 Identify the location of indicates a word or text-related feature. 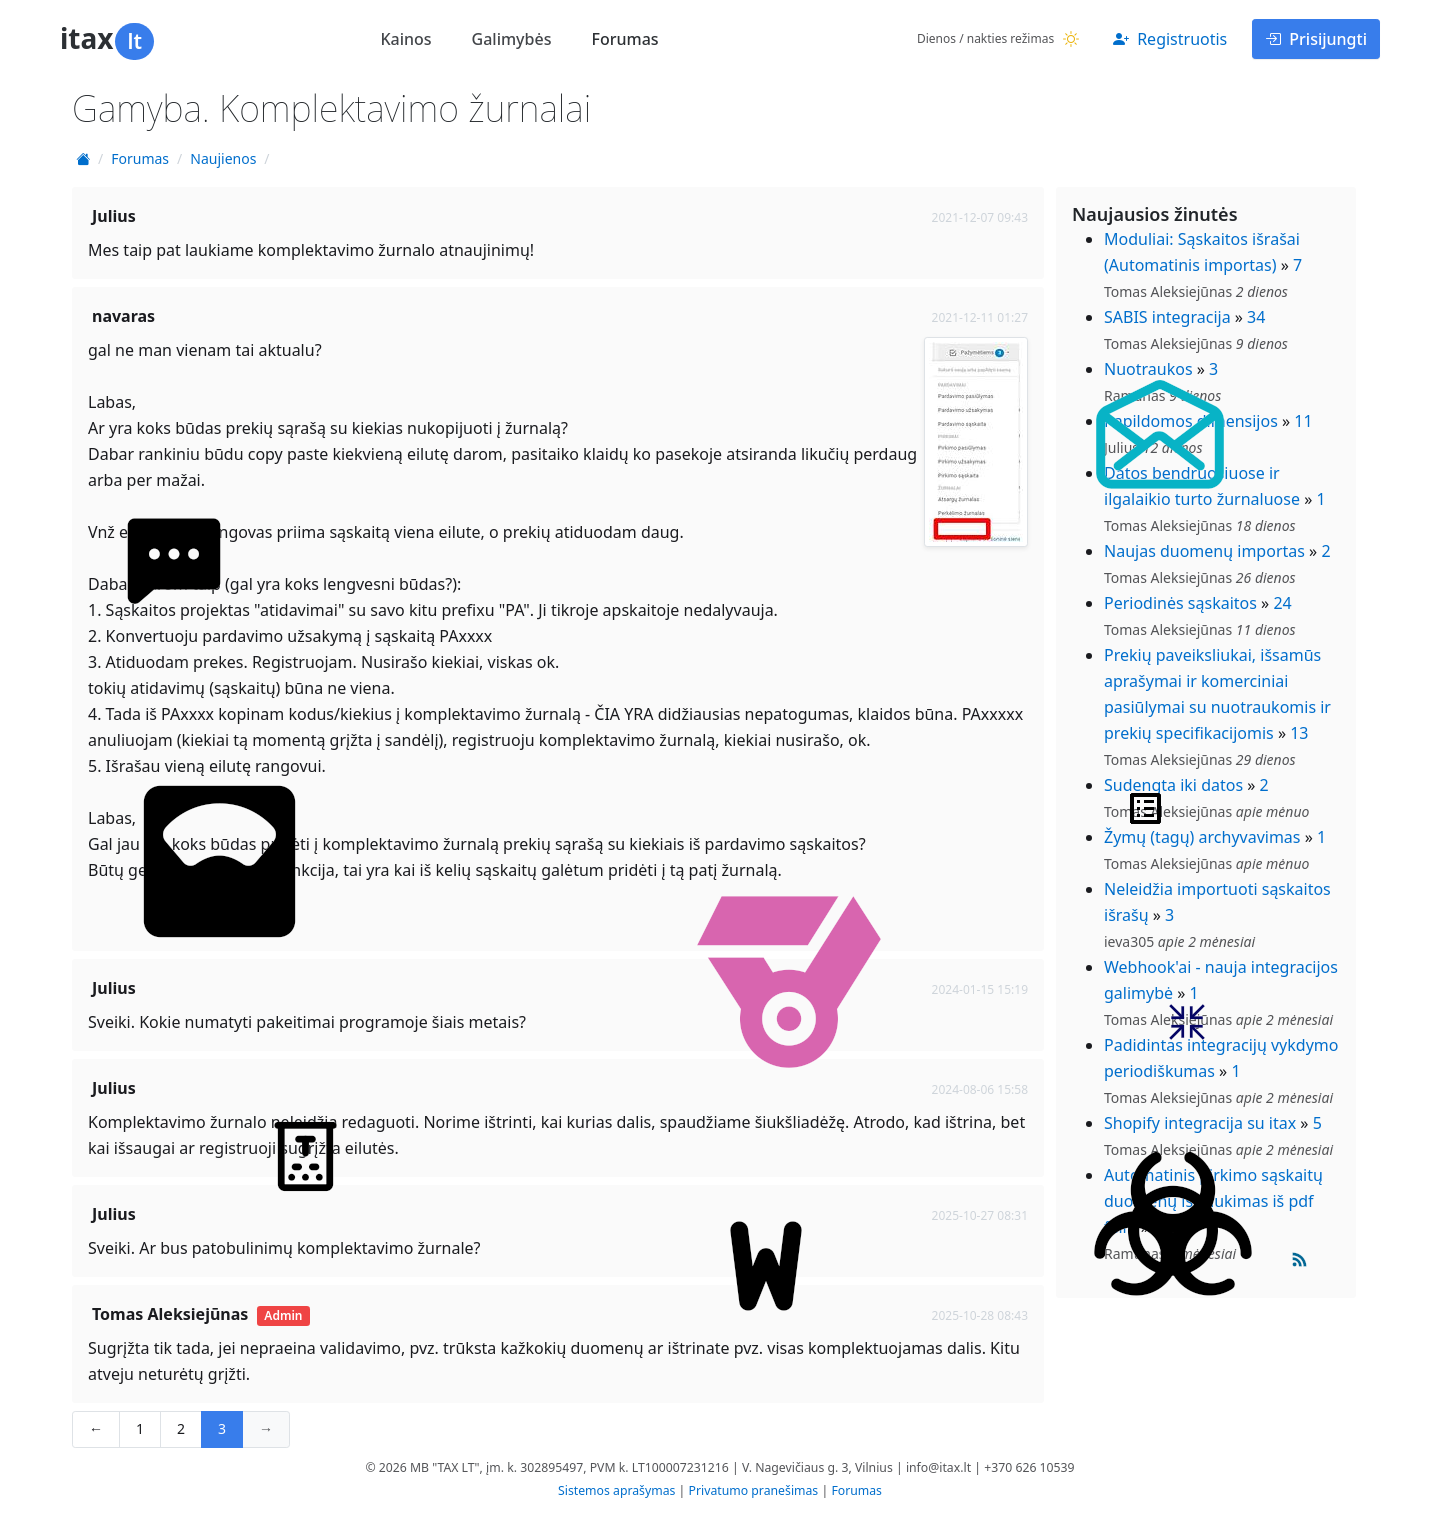
(766, 1266).